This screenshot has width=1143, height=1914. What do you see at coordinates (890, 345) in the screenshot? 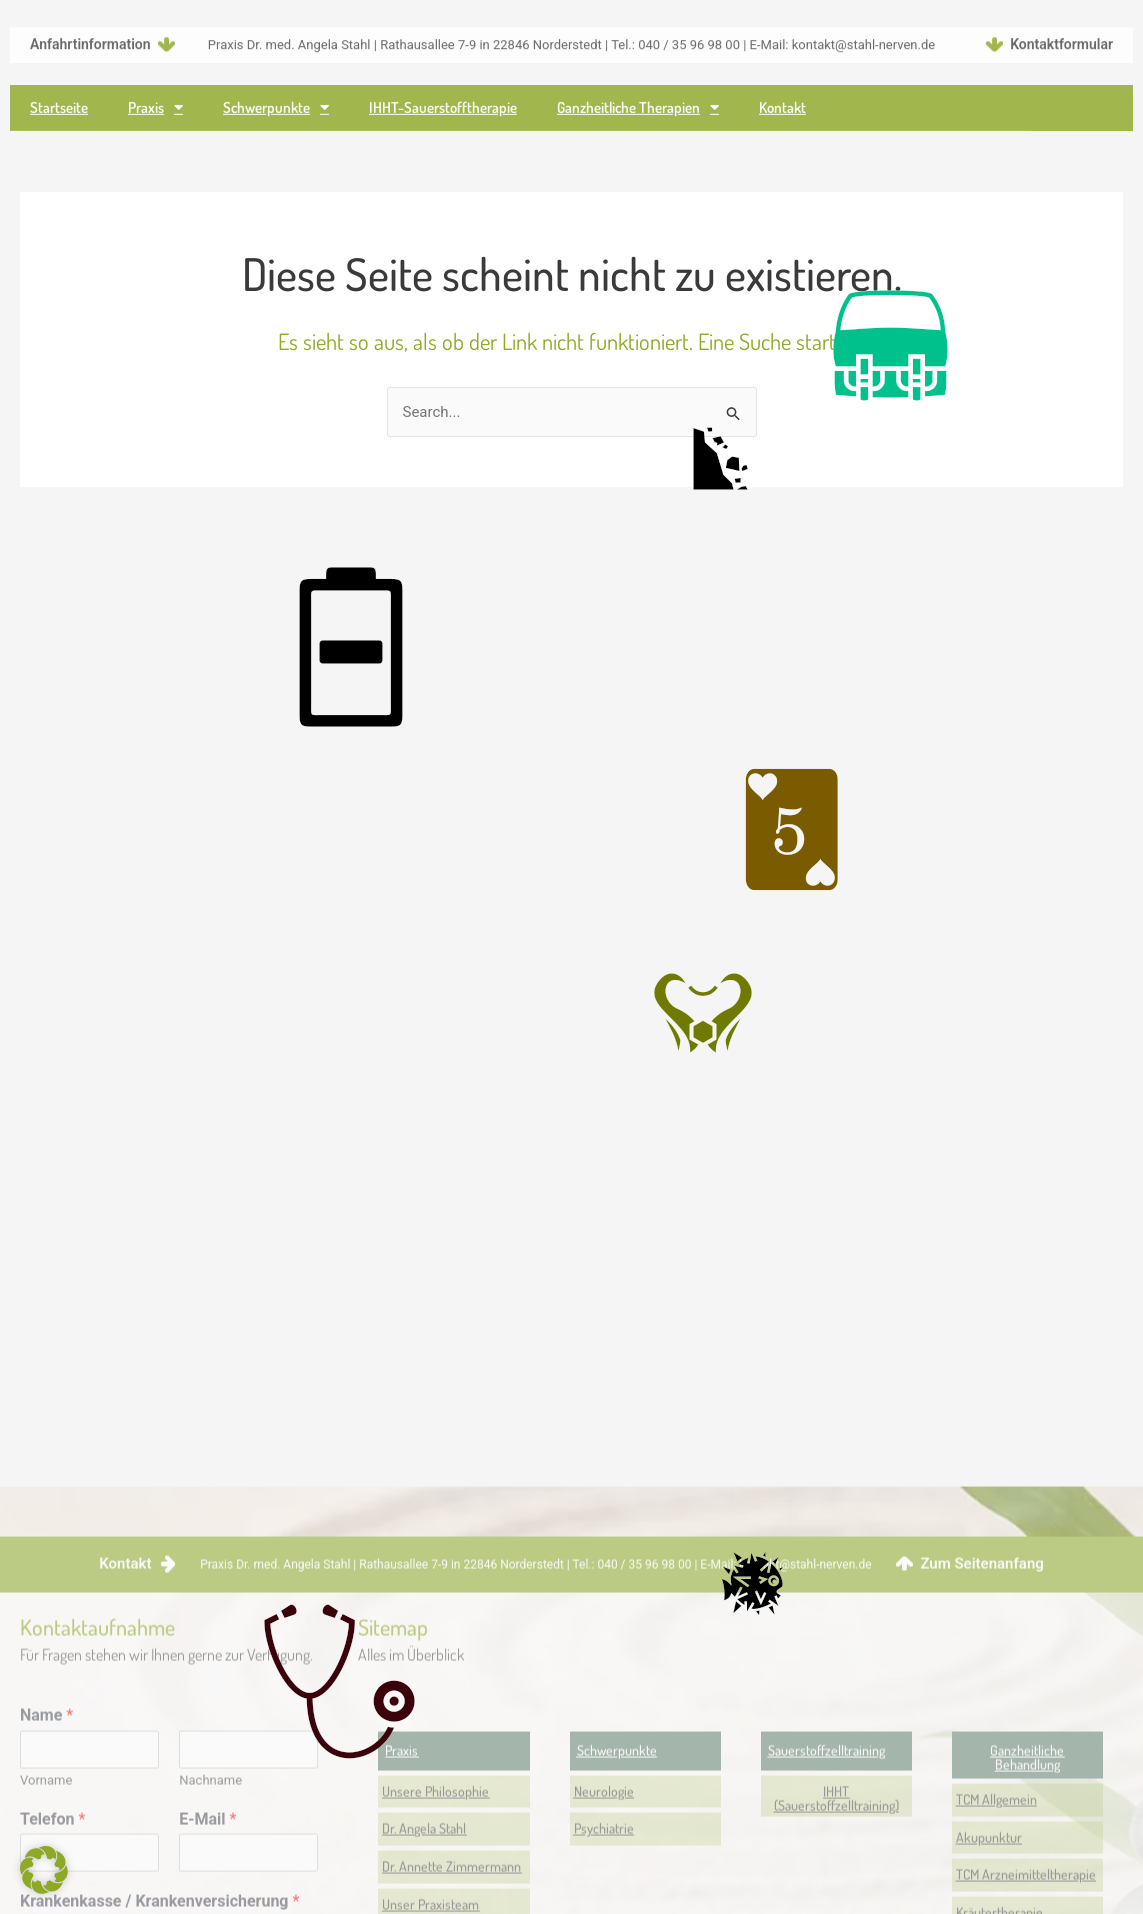
I see `access your shopping bag or cart` at bounding box center [890, 345].